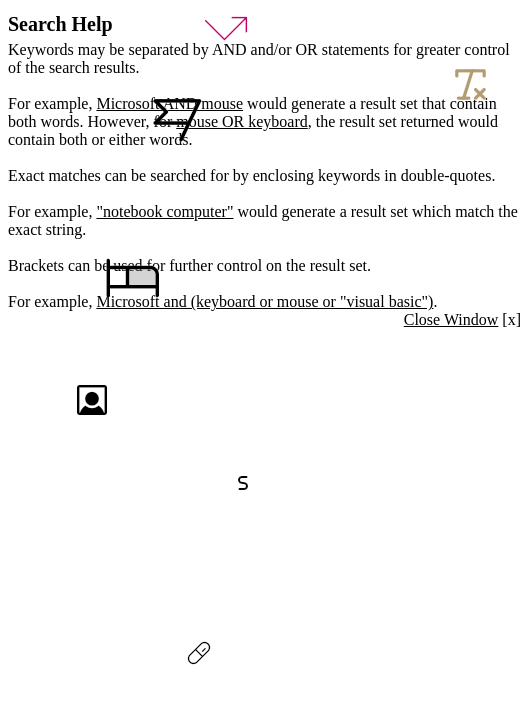  I want to click on reply to a message, so click(226, 27).